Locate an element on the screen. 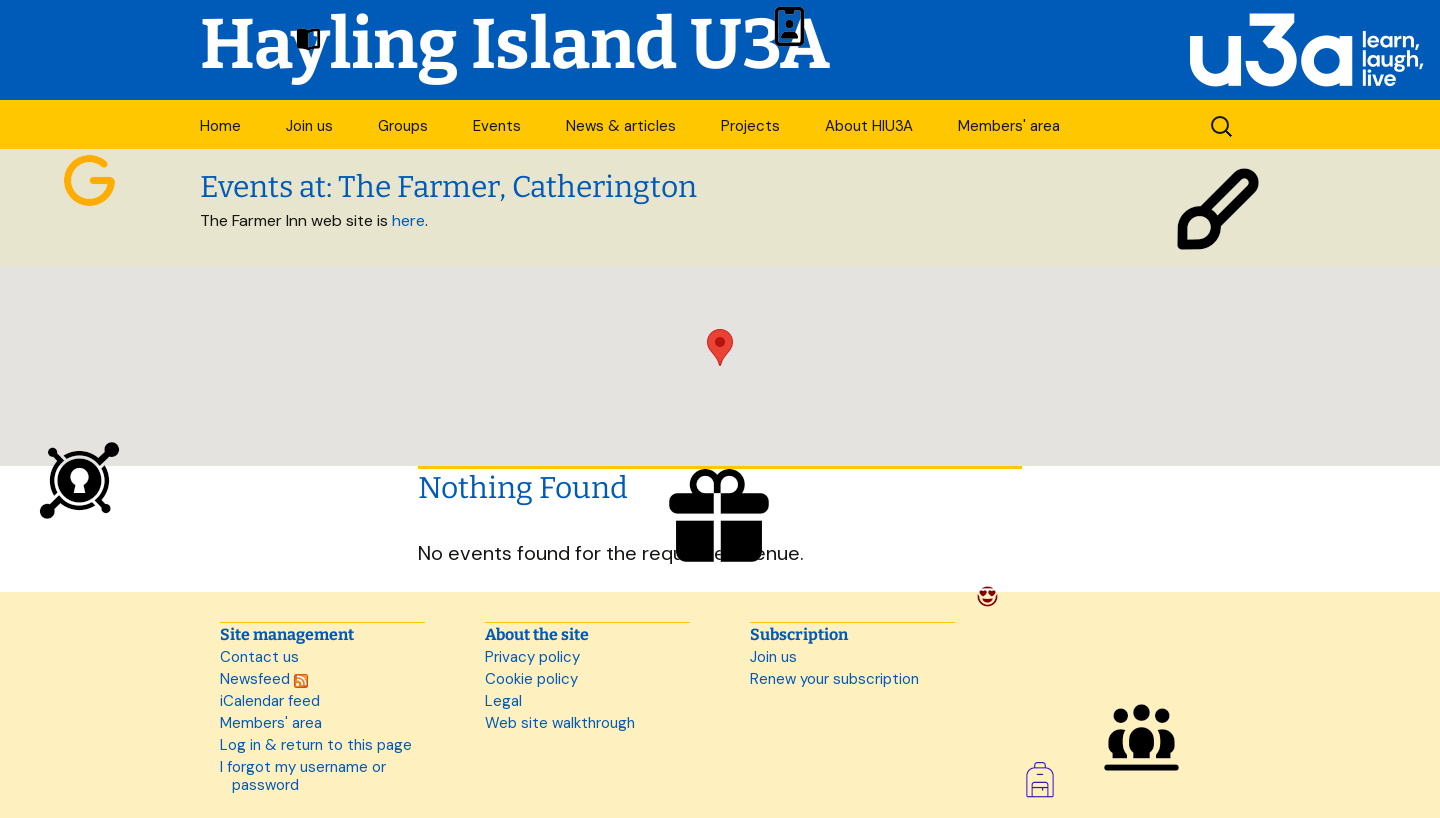 This screenshot has height=818, width=1440. access gifts or rewards is located at coordinates (719, 516).